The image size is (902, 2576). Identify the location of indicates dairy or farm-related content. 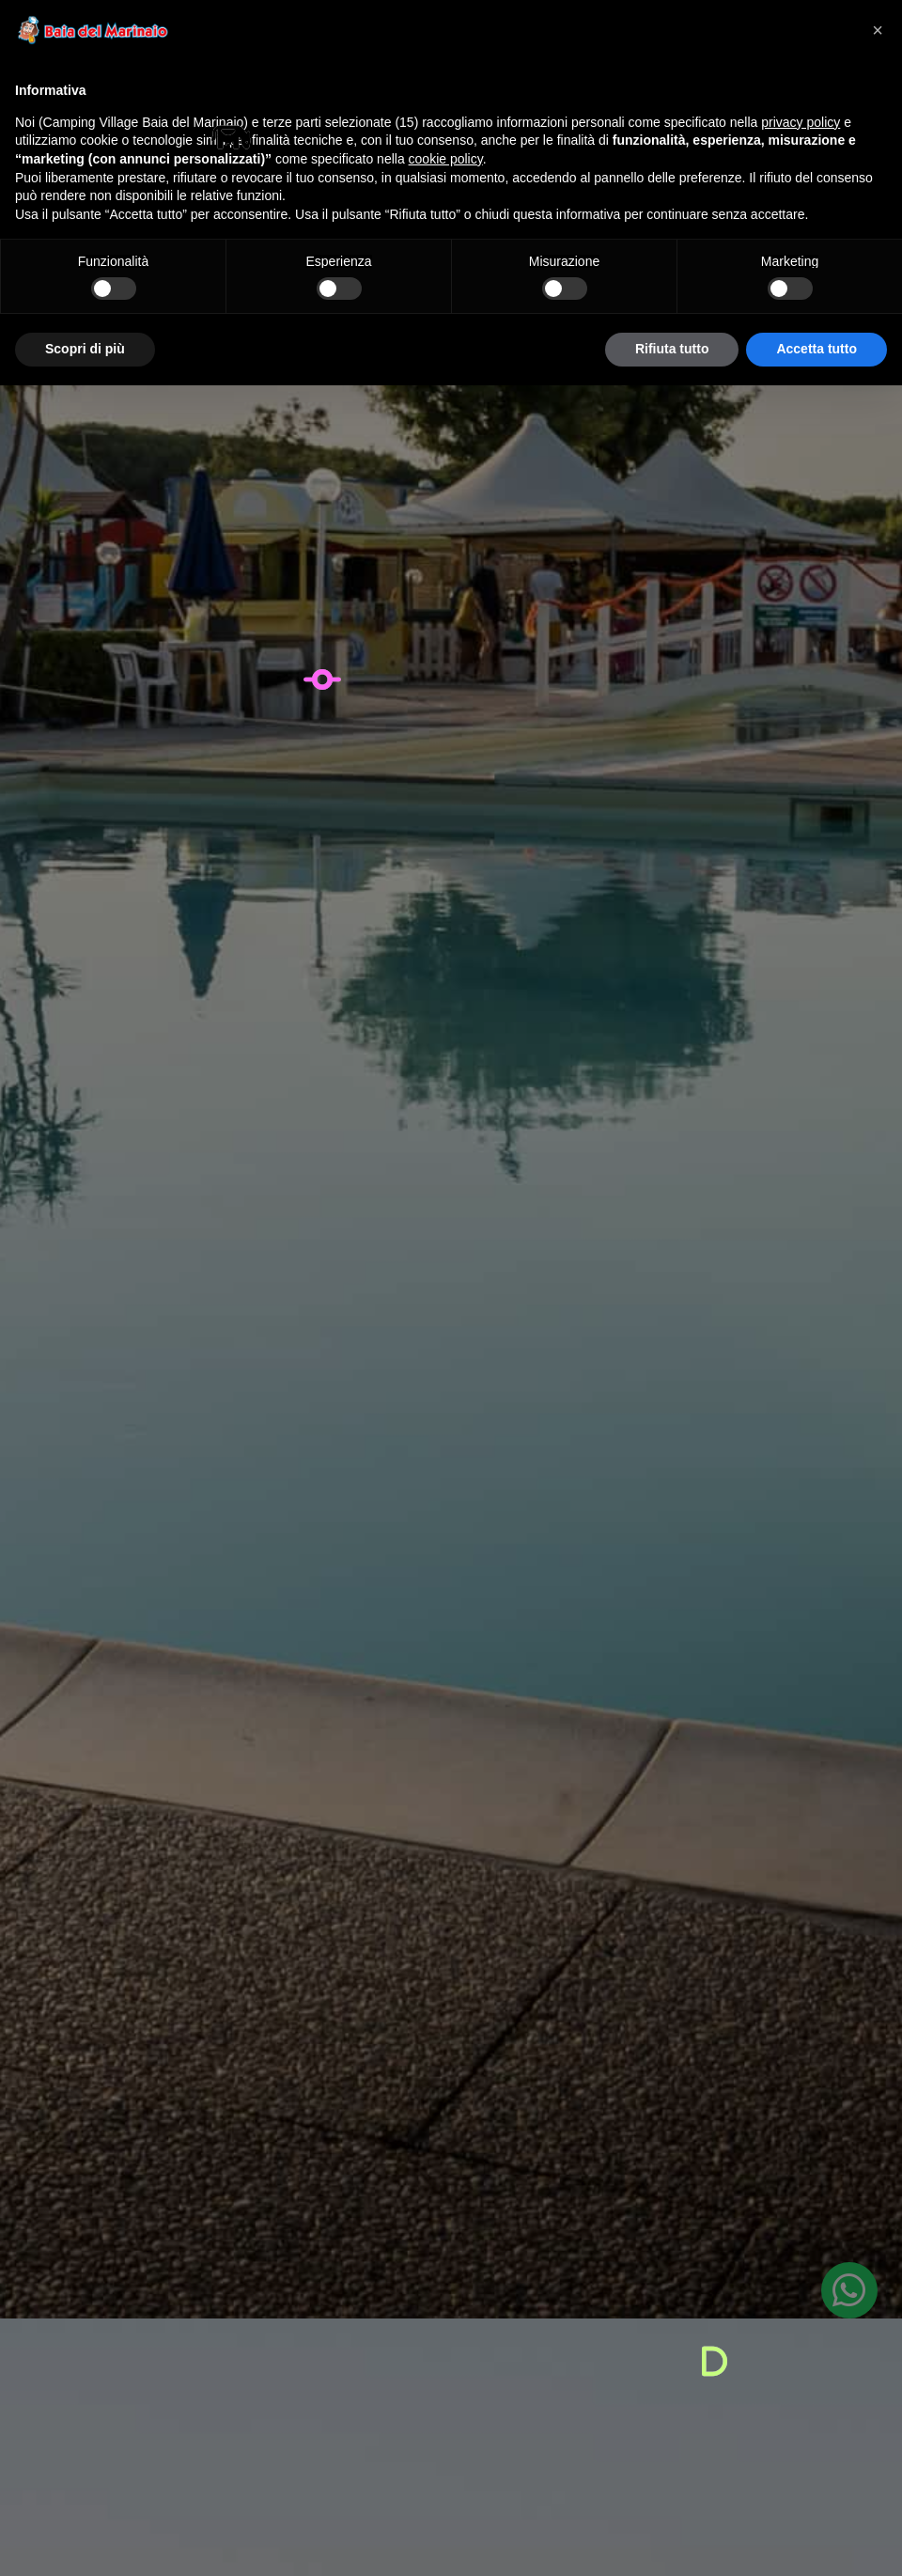
(231, 137).